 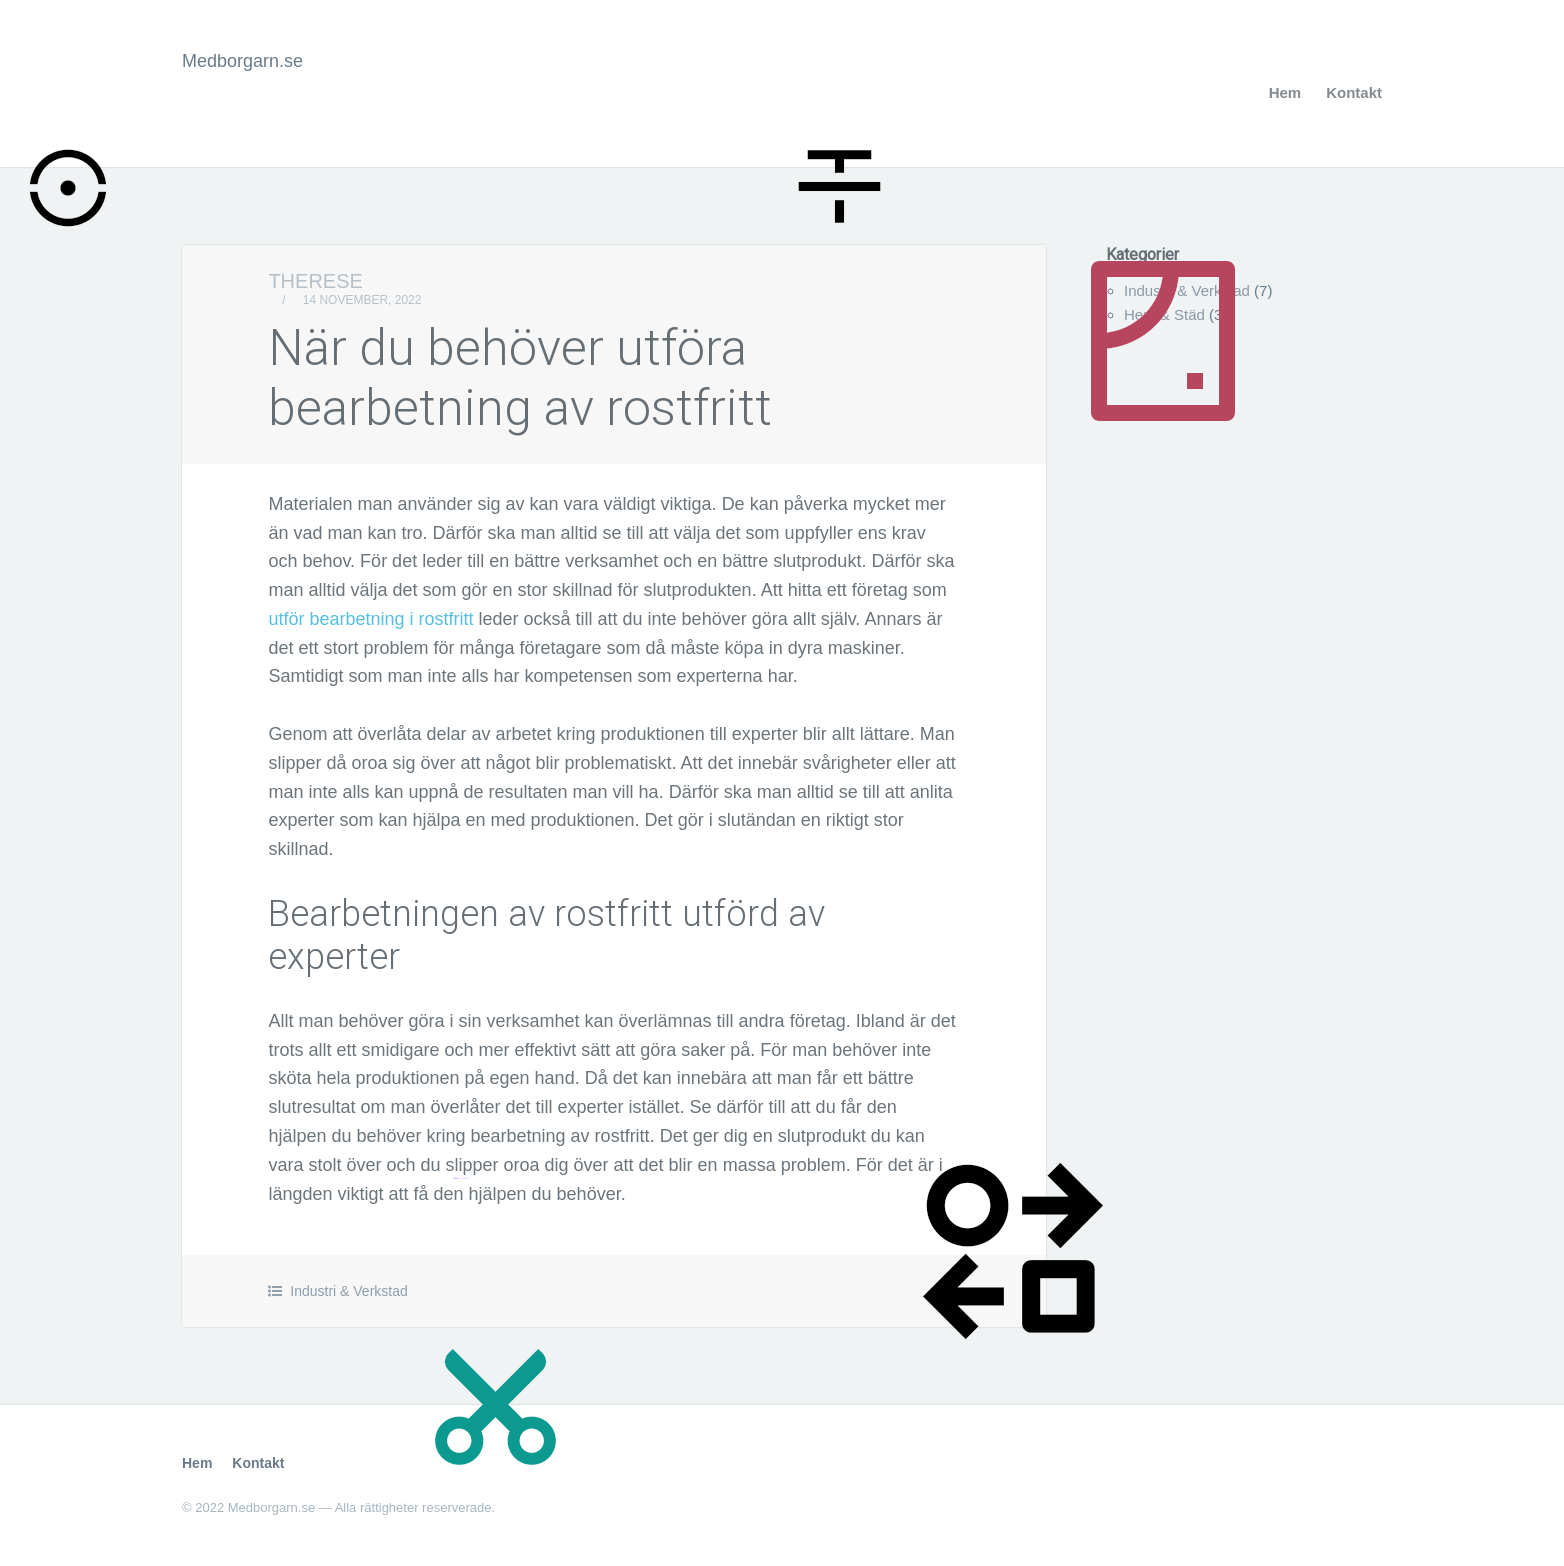 What do you see at coordinates (495, 1404) in the screenshot?
I see `cut selected content` at bounding box center [495, 1404].